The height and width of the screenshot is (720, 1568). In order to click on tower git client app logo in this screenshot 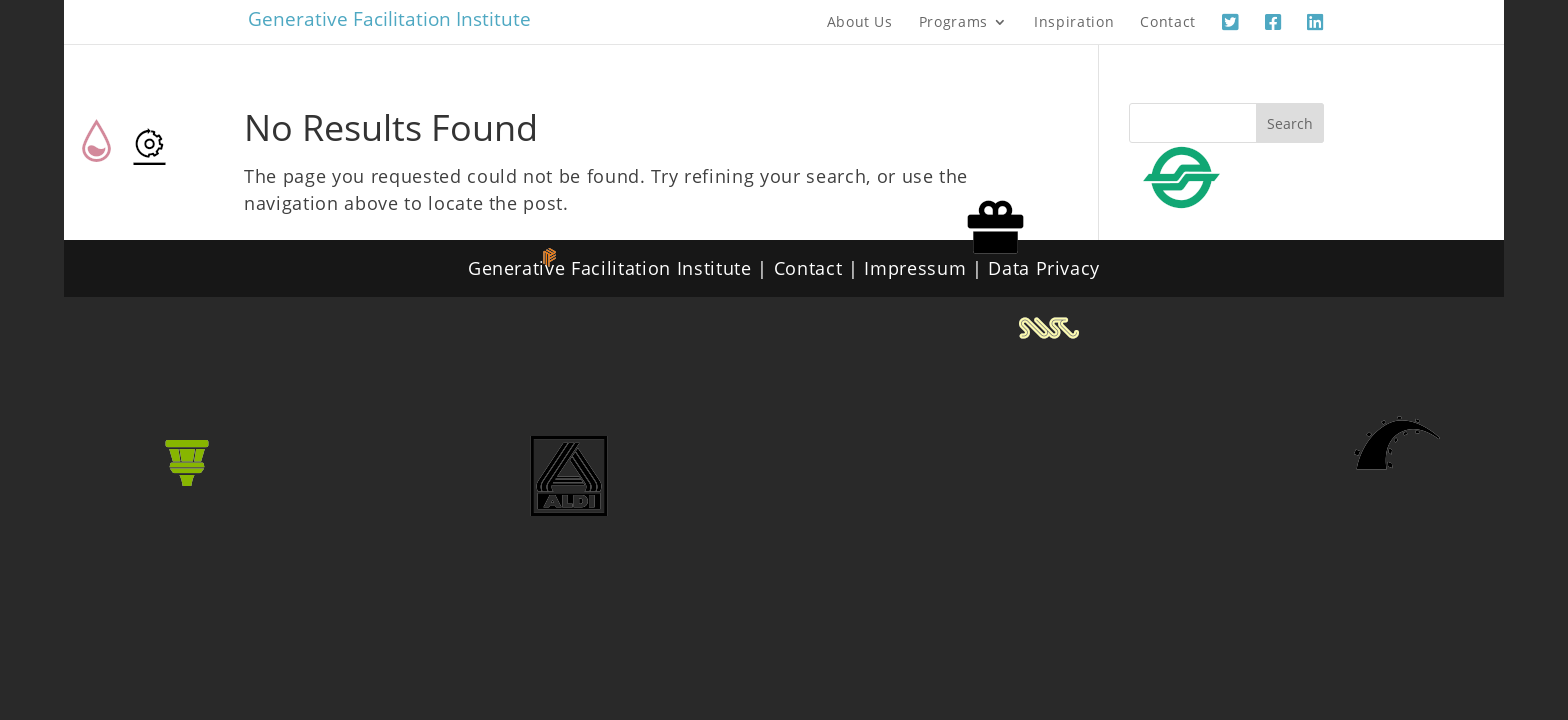, I will do `click(187, 463)`.